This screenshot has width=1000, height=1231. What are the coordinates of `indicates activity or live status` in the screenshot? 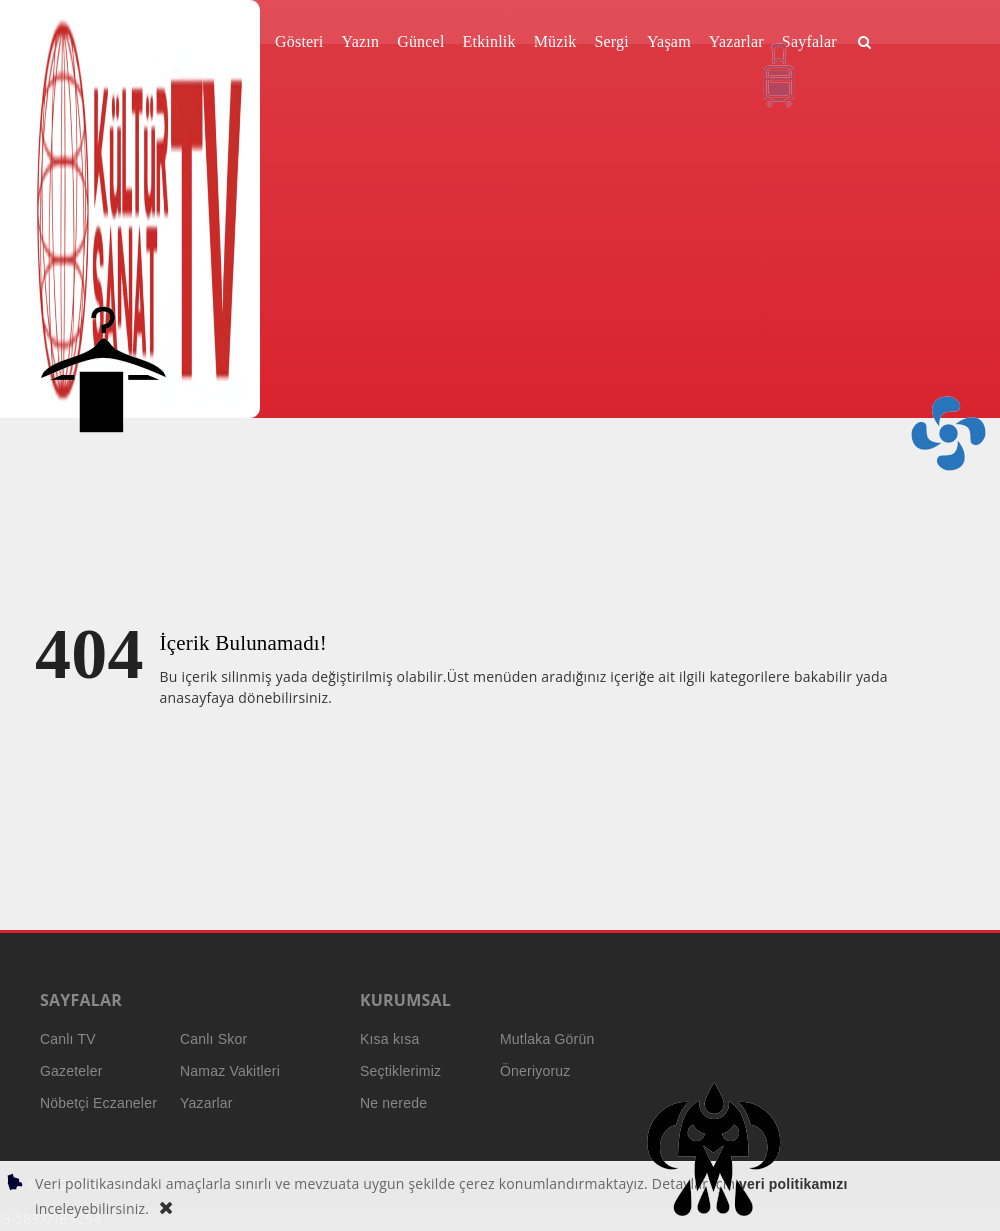 It's located at (948, 433).